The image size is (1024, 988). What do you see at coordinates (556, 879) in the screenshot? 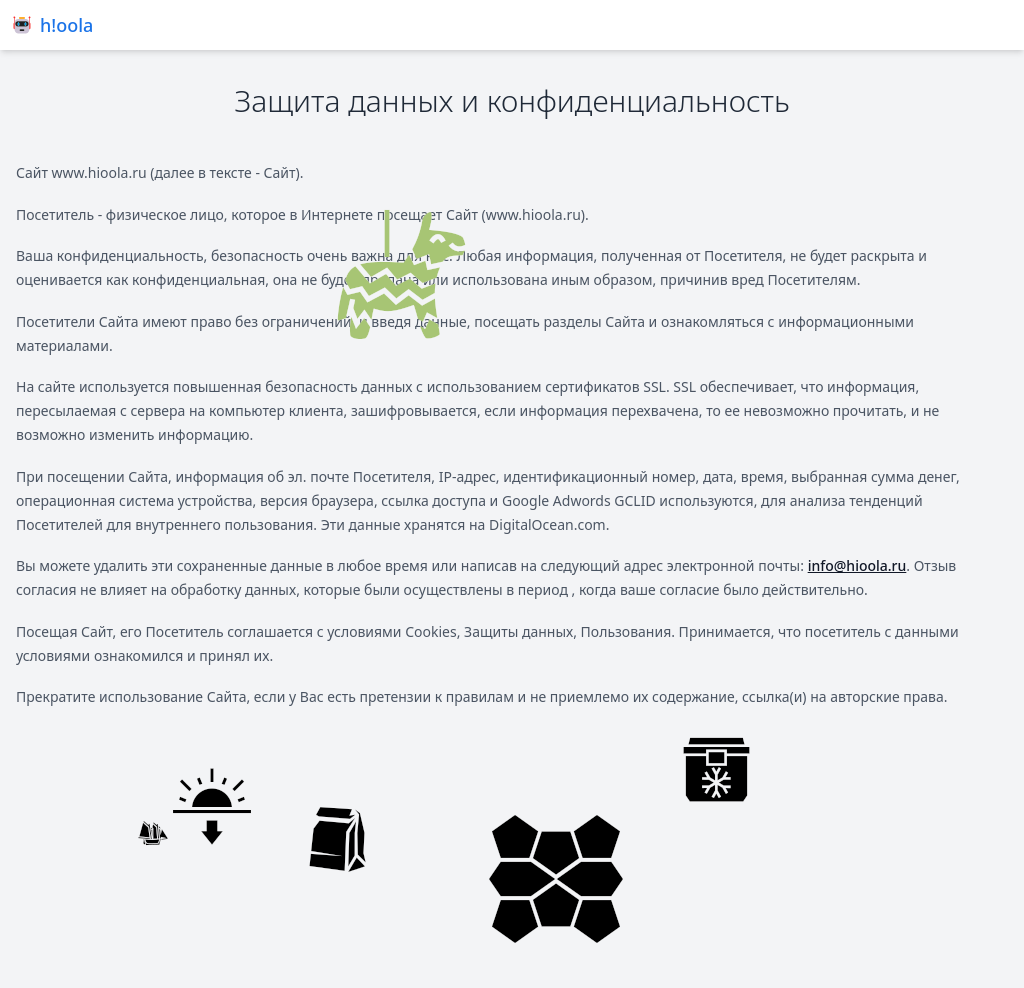
I see `decorative geometric pattern element` at bounding box center [556, 879].